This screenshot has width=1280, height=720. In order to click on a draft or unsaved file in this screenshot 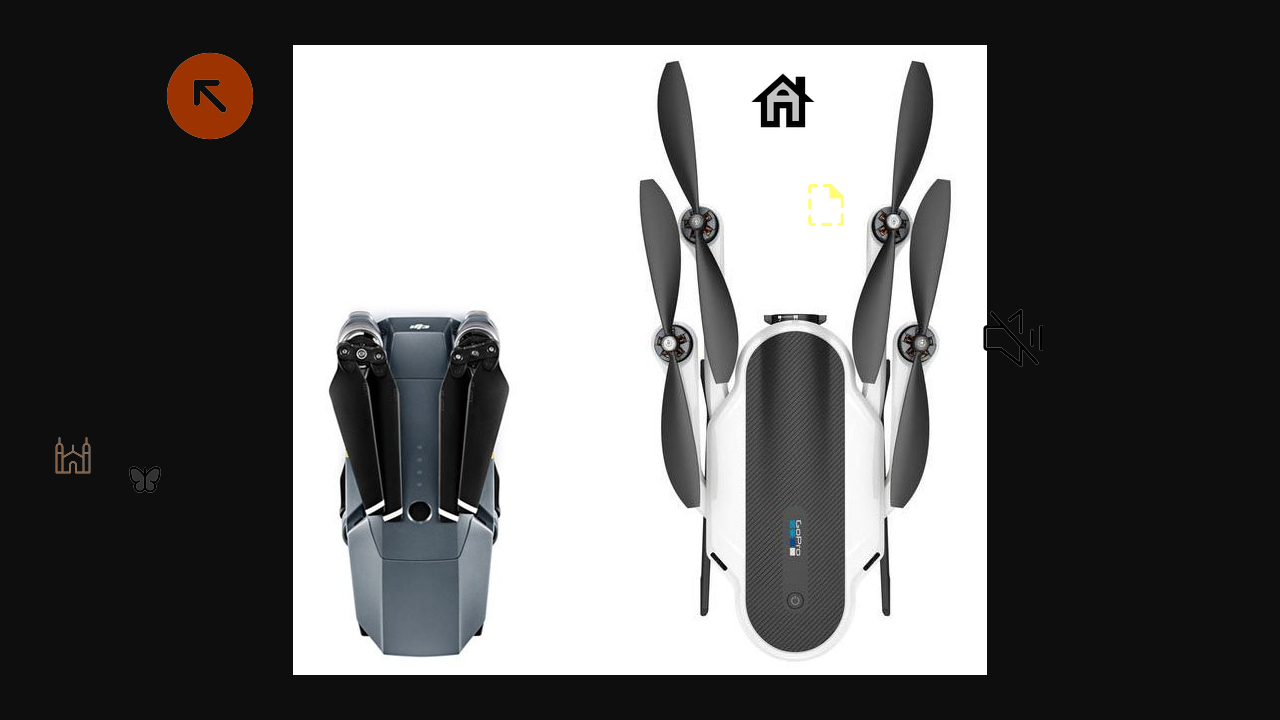, I will do `click(826, 205)`.